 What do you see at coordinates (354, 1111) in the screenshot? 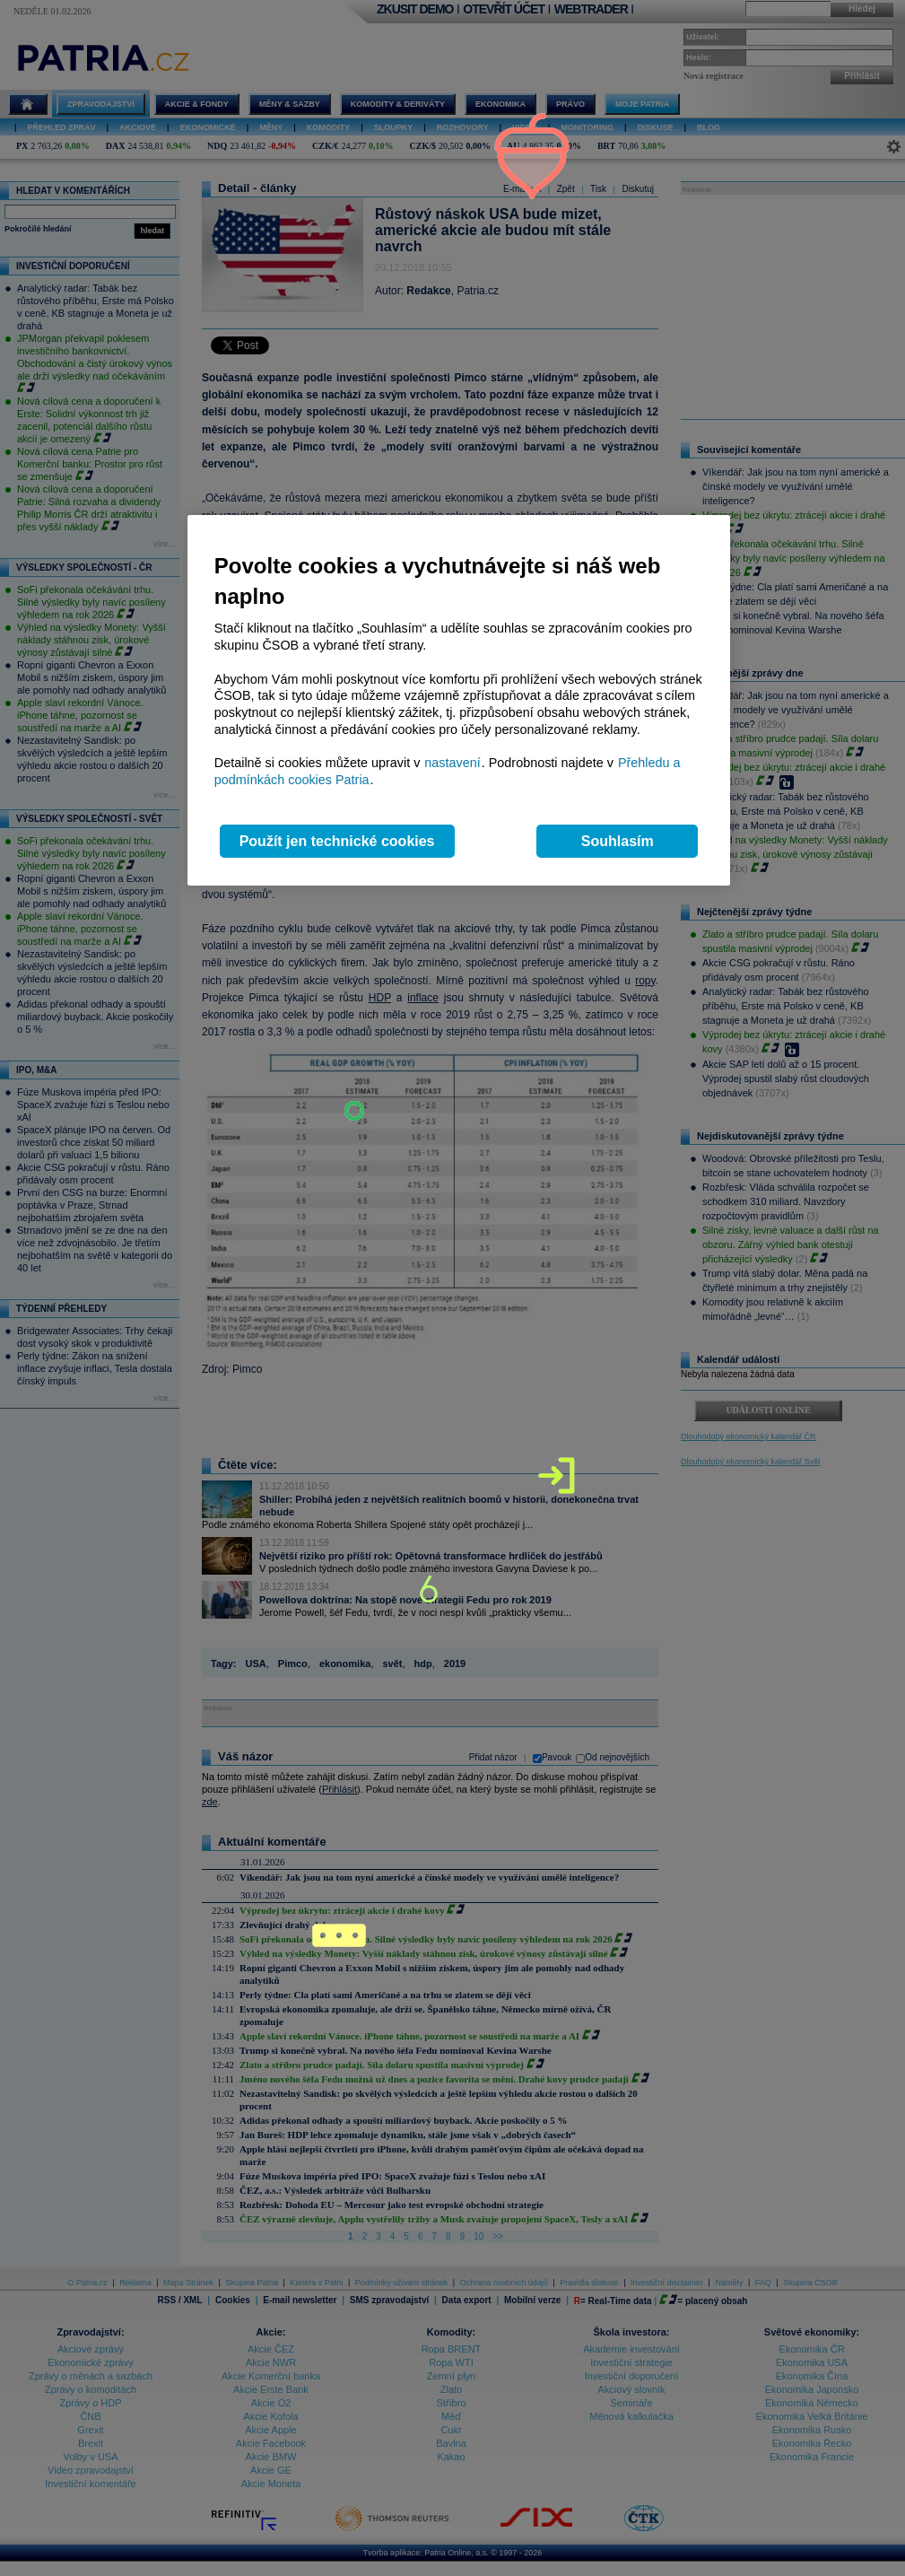
I see `indicates an unselected or inactive radio button option` at bounding box center [354, 1111].